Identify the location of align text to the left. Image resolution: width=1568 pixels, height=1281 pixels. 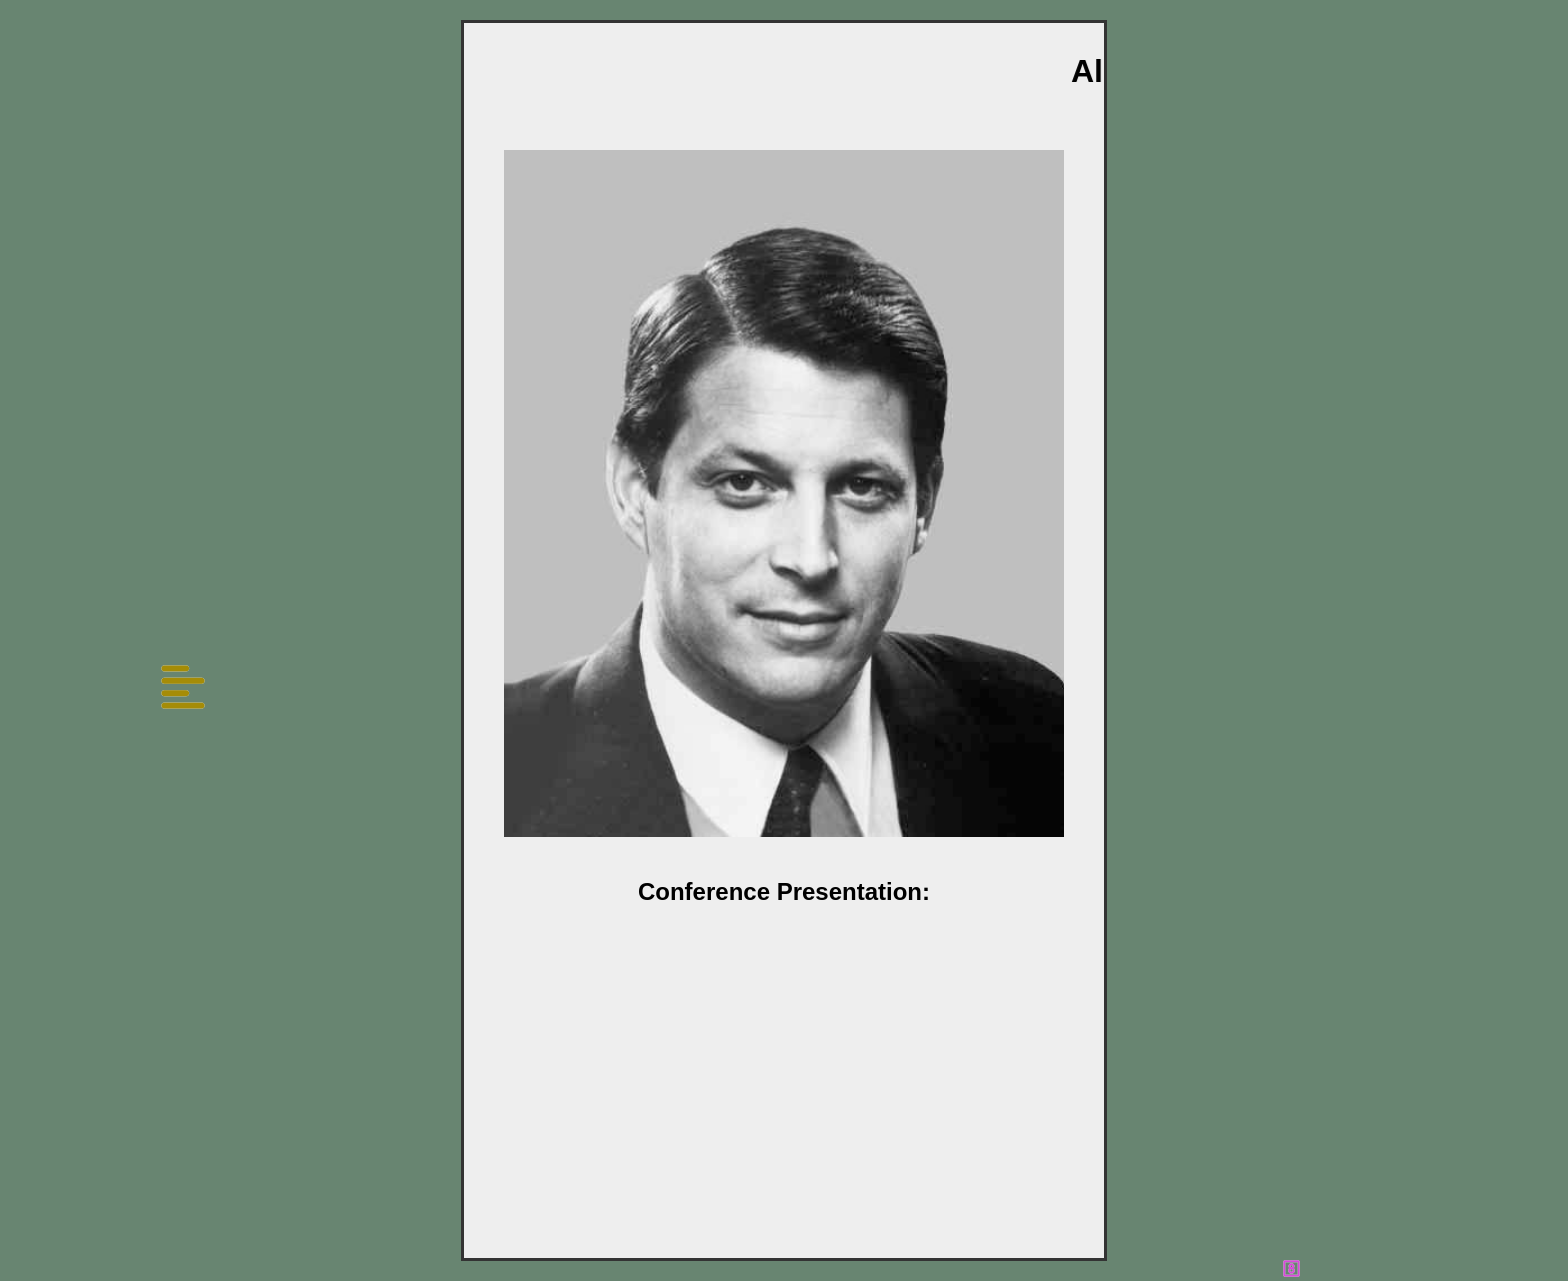
(183, 687).